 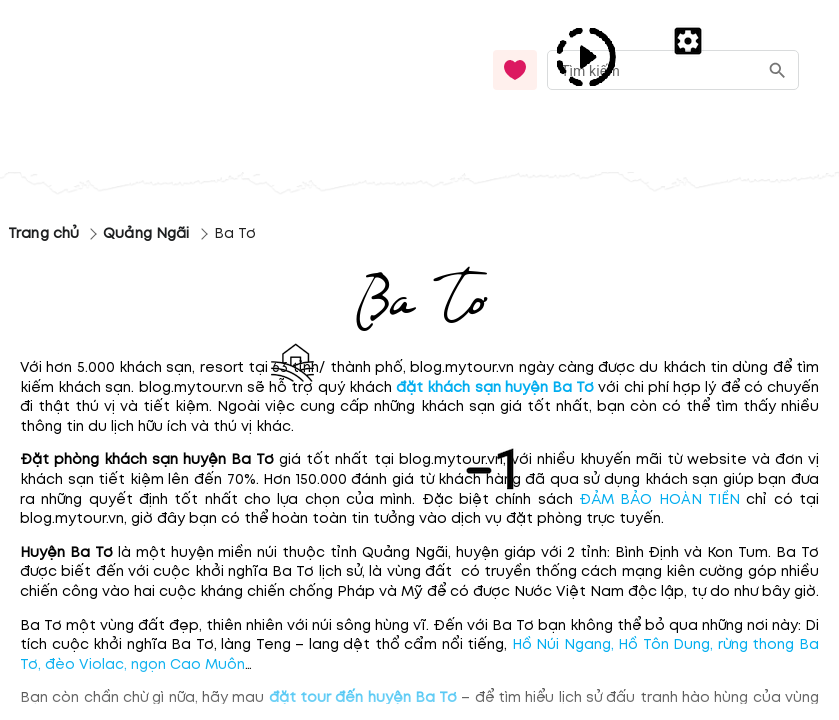 What do you see at coordinates (586, 57) in the screenshot?
I see `enable slow motion video recording` at bounding box center [586, 57].